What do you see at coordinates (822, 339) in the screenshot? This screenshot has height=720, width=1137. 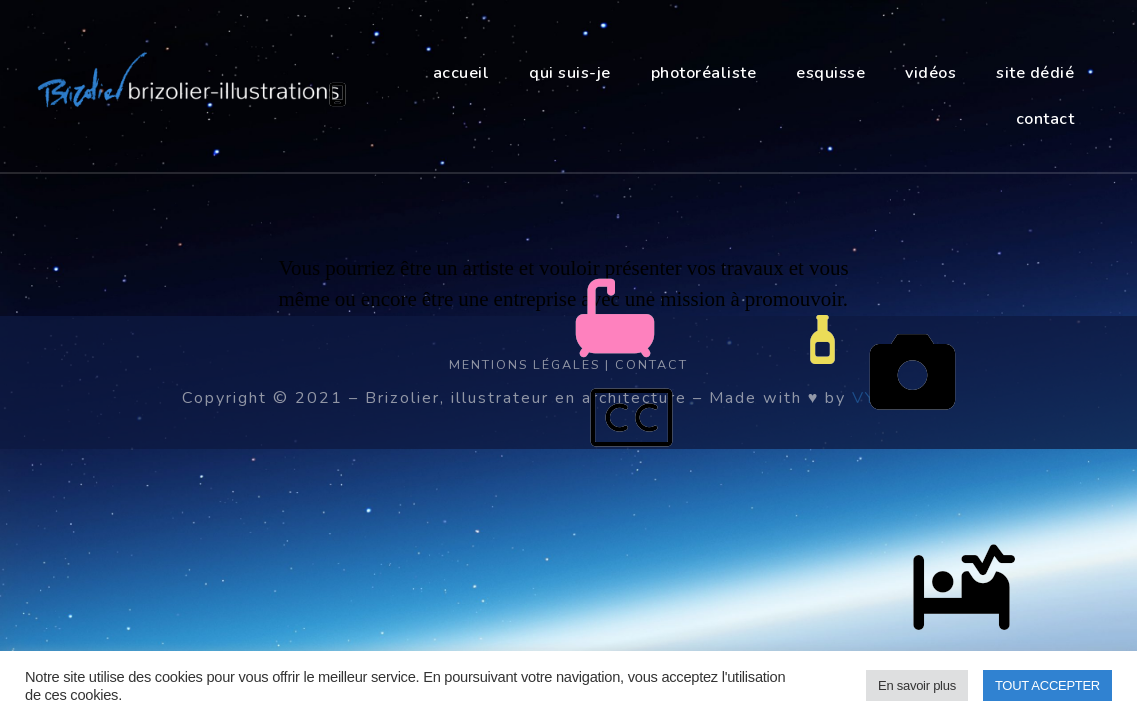 I see `browse wine selection or menu` at bounding box center [822, 339].